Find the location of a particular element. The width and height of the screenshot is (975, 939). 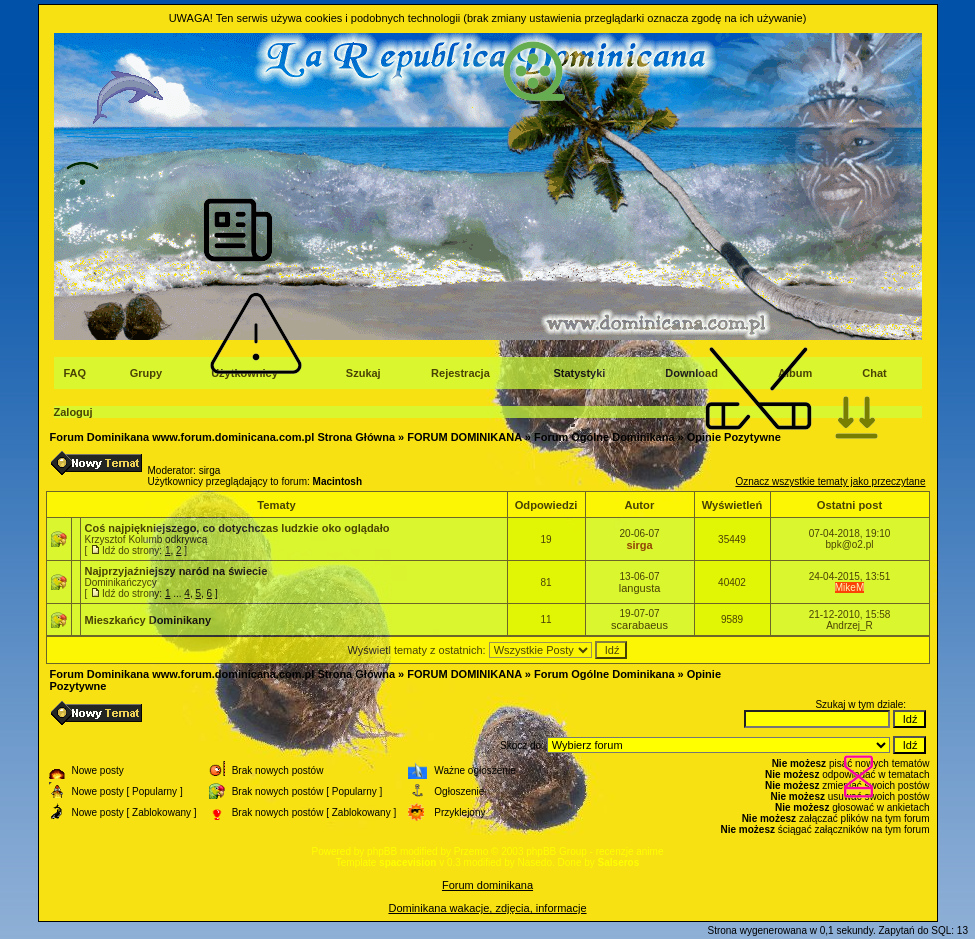

download all items to device is located at coordinates (856, 417).